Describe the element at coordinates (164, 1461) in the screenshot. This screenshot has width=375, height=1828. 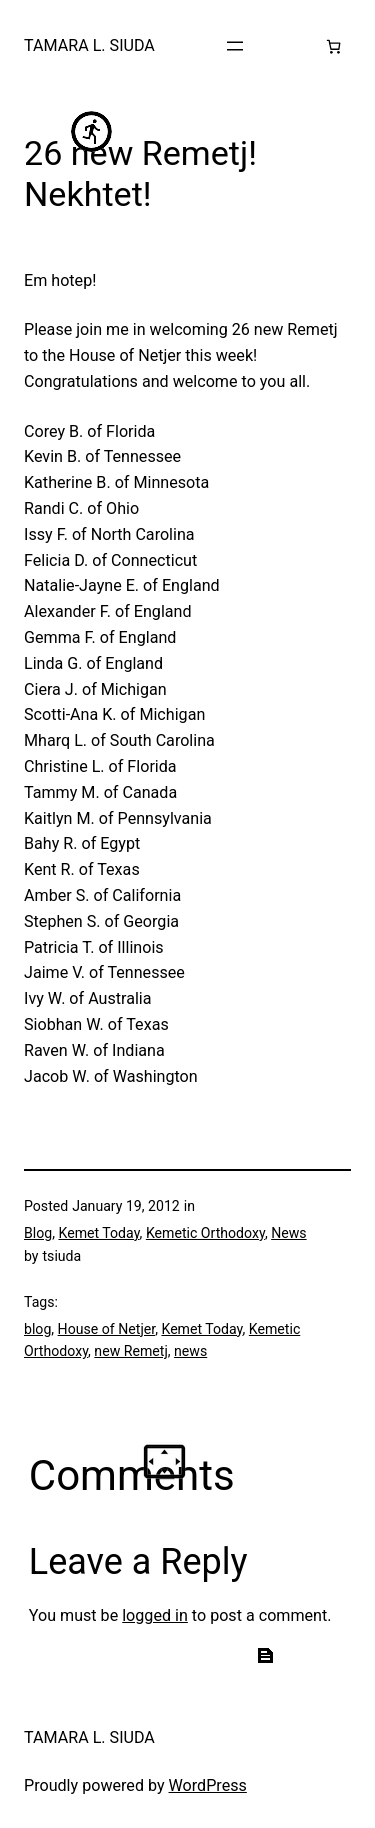
I see `adjust display overscan settings` at that location.